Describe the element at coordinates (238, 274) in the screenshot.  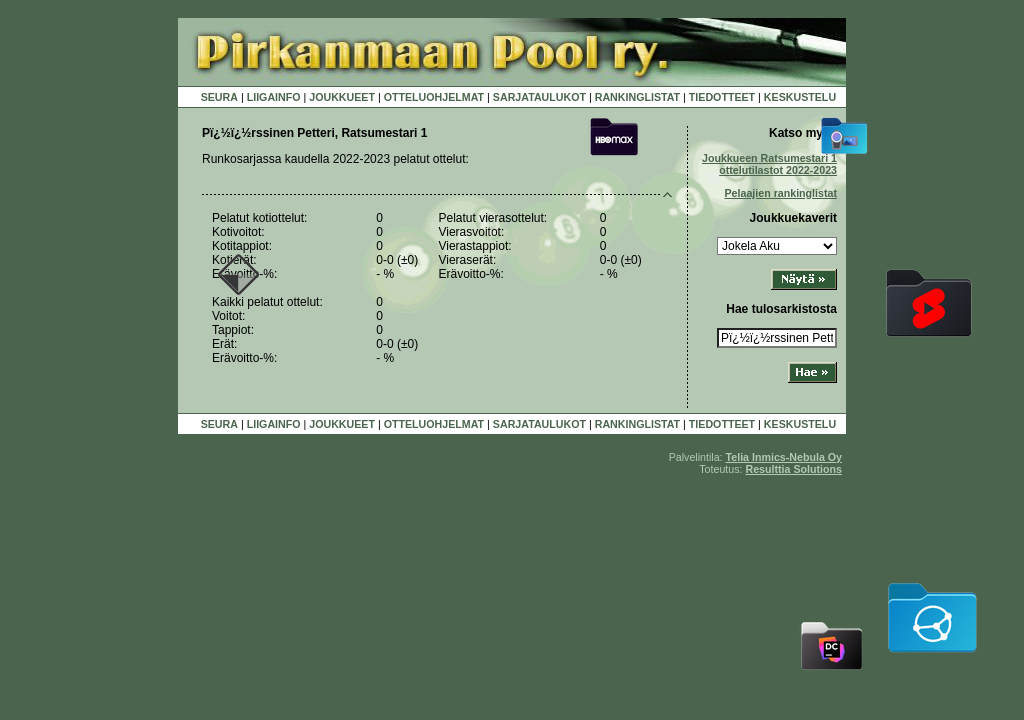
I see `open fragments torrent client` at that location.